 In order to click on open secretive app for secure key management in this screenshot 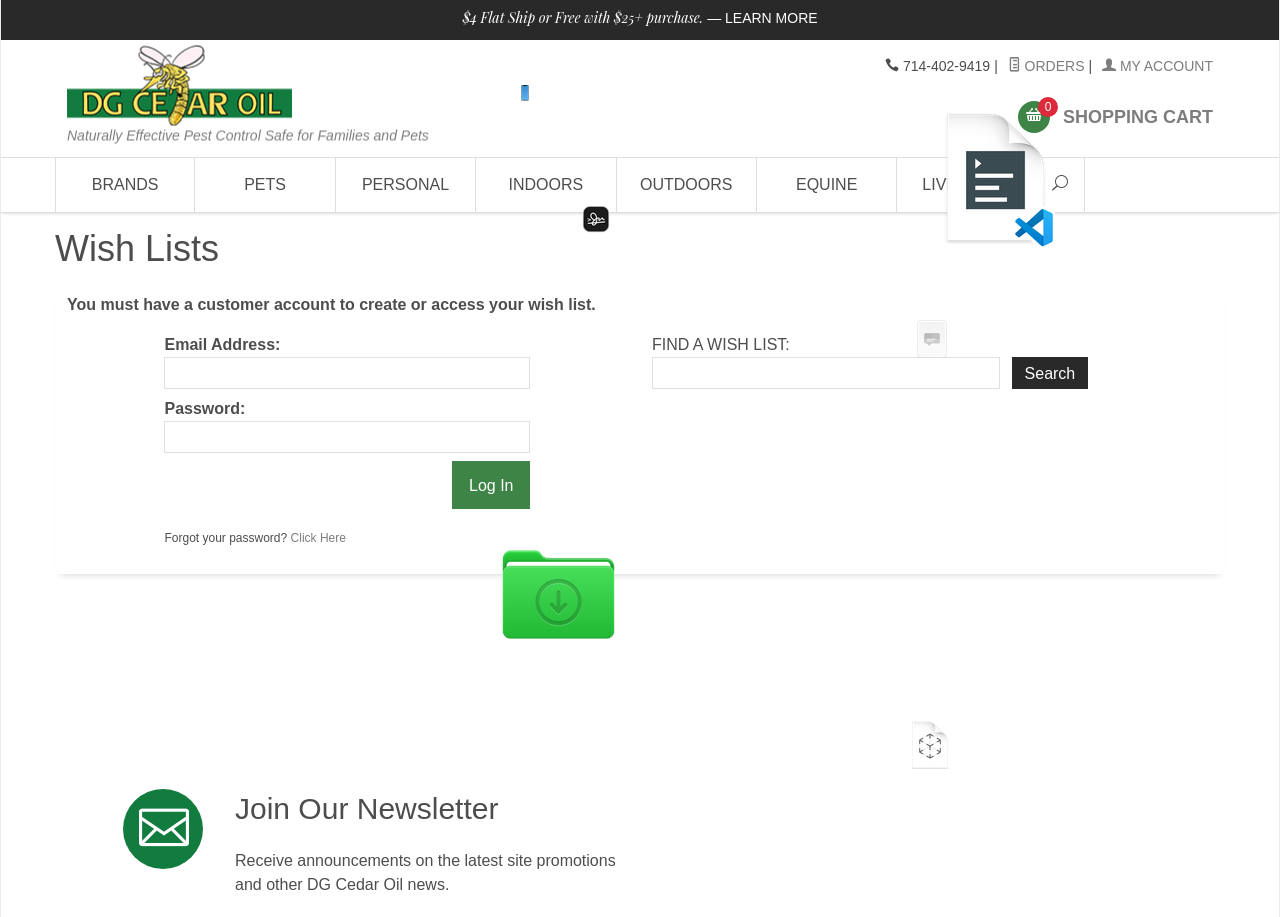, I will do `click(596, 219)`.